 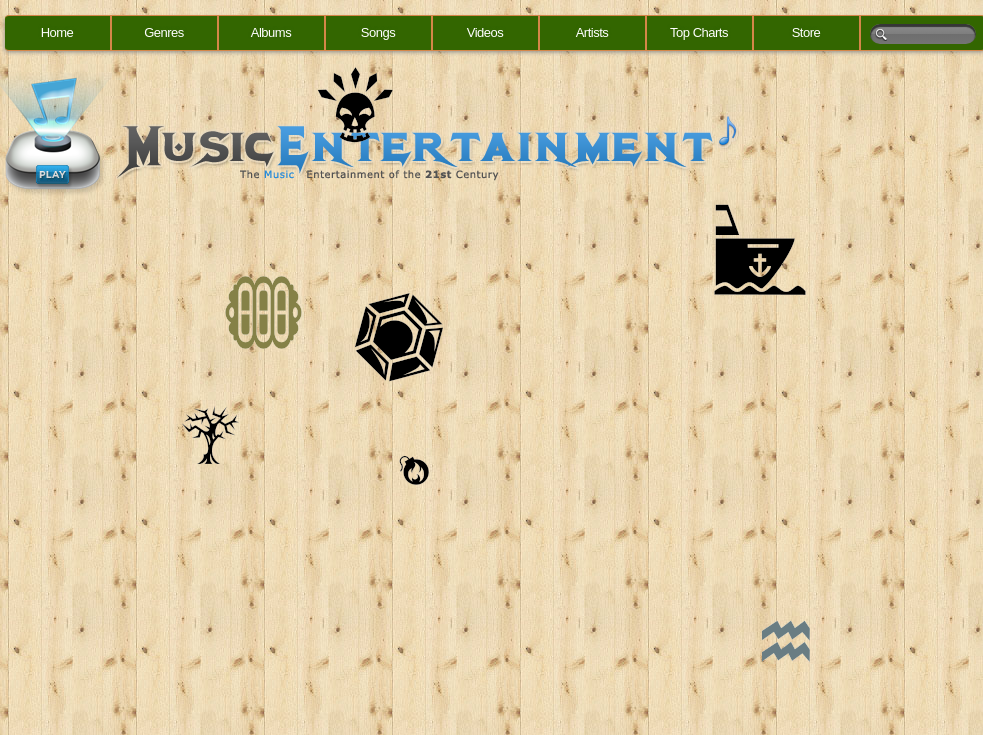 What do you see at coordinates (414, 470) in the screenshot?
I see `use fire bomb attack or ability` at bounding box center [414, 470].